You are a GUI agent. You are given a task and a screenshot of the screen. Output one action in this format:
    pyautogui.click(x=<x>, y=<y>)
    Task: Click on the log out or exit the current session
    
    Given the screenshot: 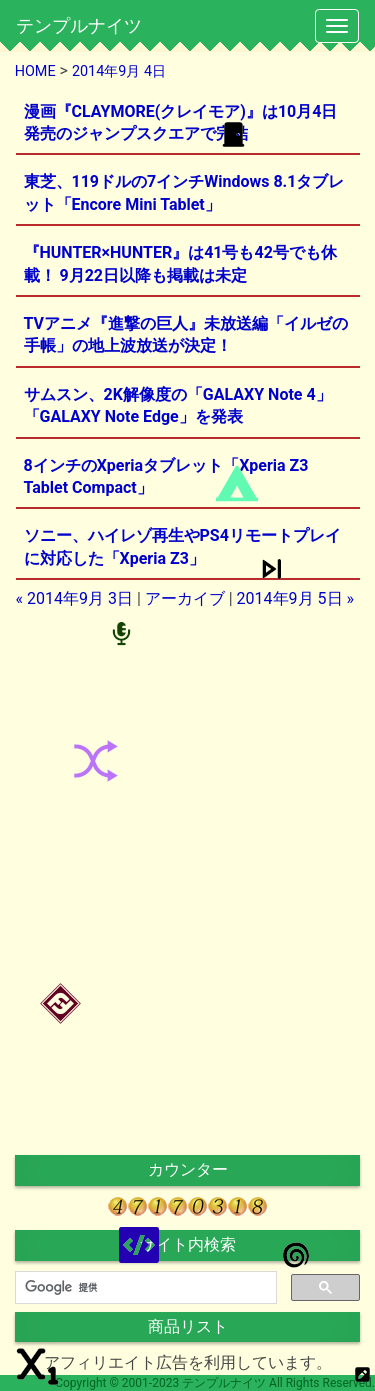 What is the action you would take?
    pyautogui.click(x=233, y=134)
    